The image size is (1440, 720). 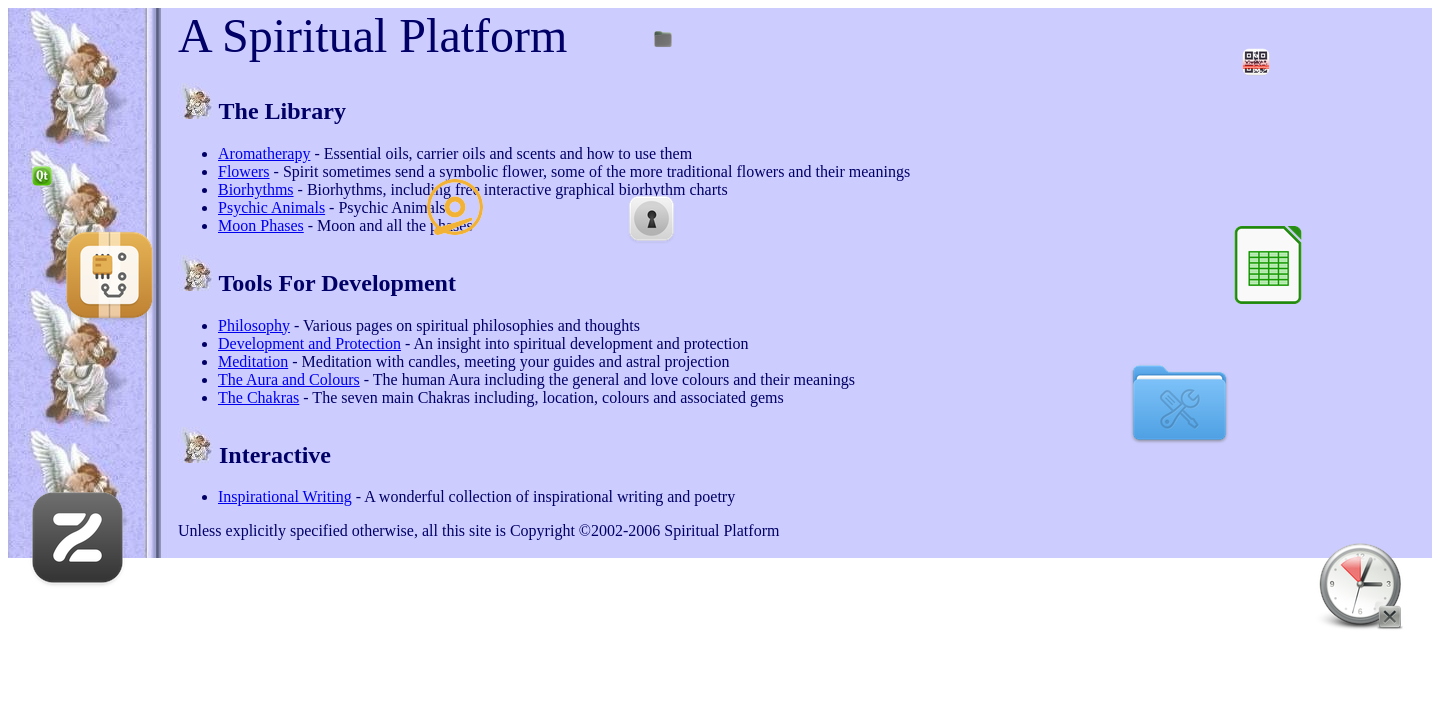 What do you see at coordinates (77, 537) in the screenshot?
I see `open zen browser` at bounding box center [77, 537].